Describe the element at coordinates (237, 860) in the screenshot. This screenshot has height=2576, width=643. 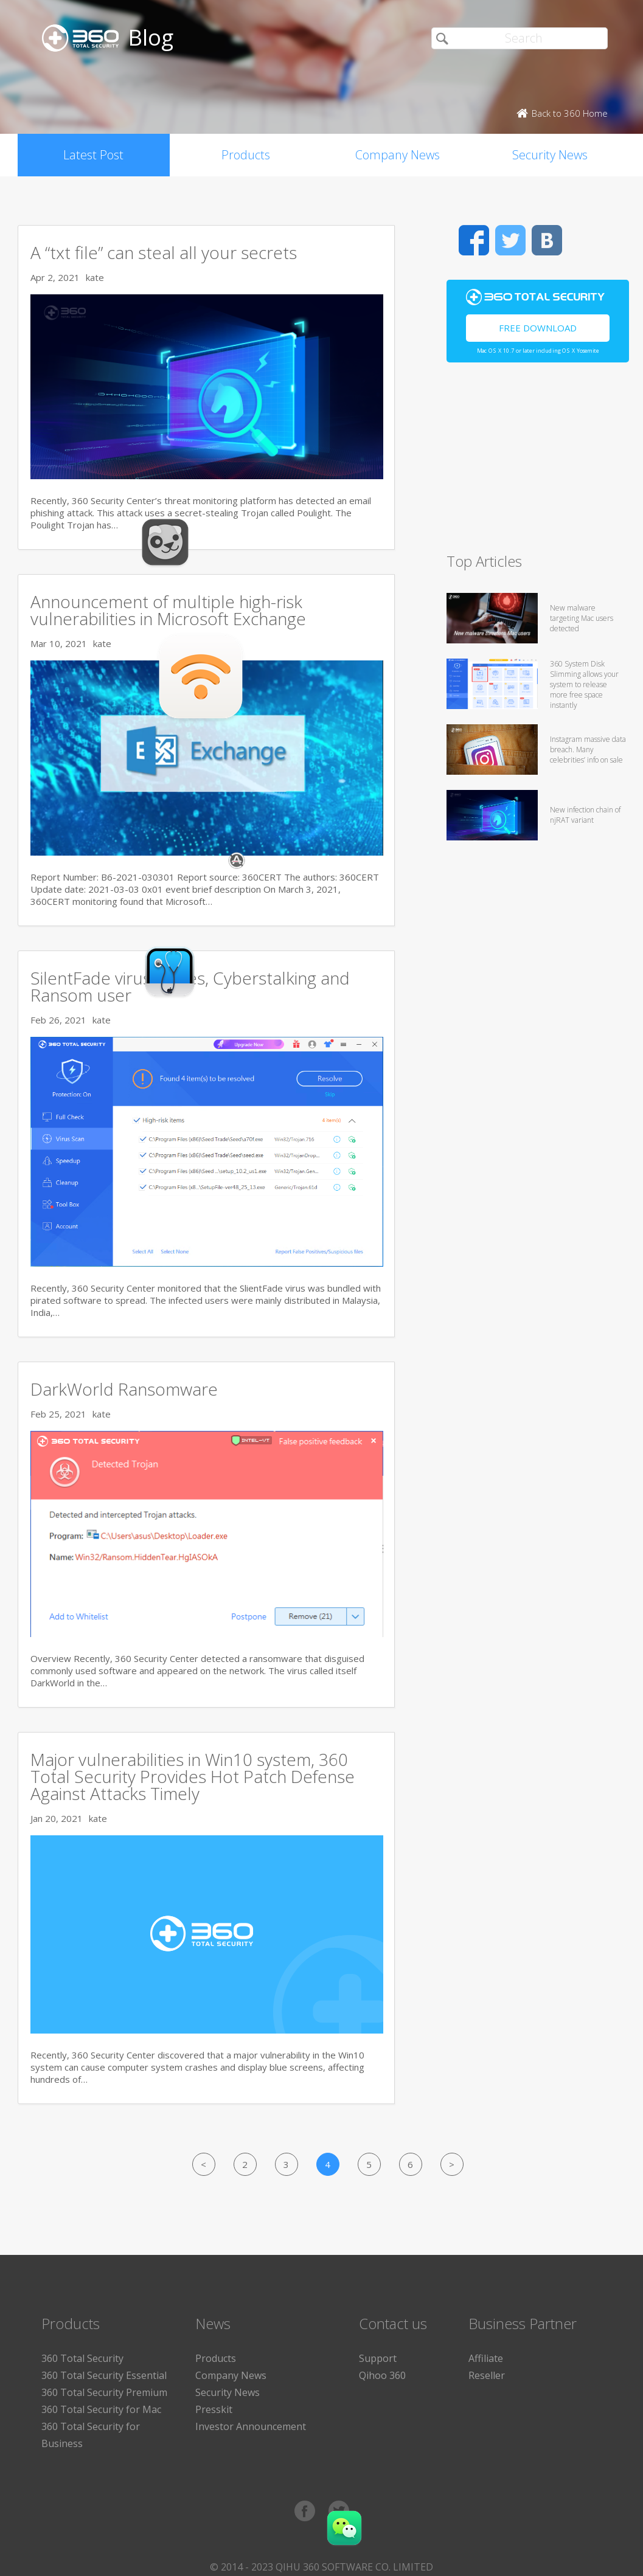
I see `check for available system updates` at that location.